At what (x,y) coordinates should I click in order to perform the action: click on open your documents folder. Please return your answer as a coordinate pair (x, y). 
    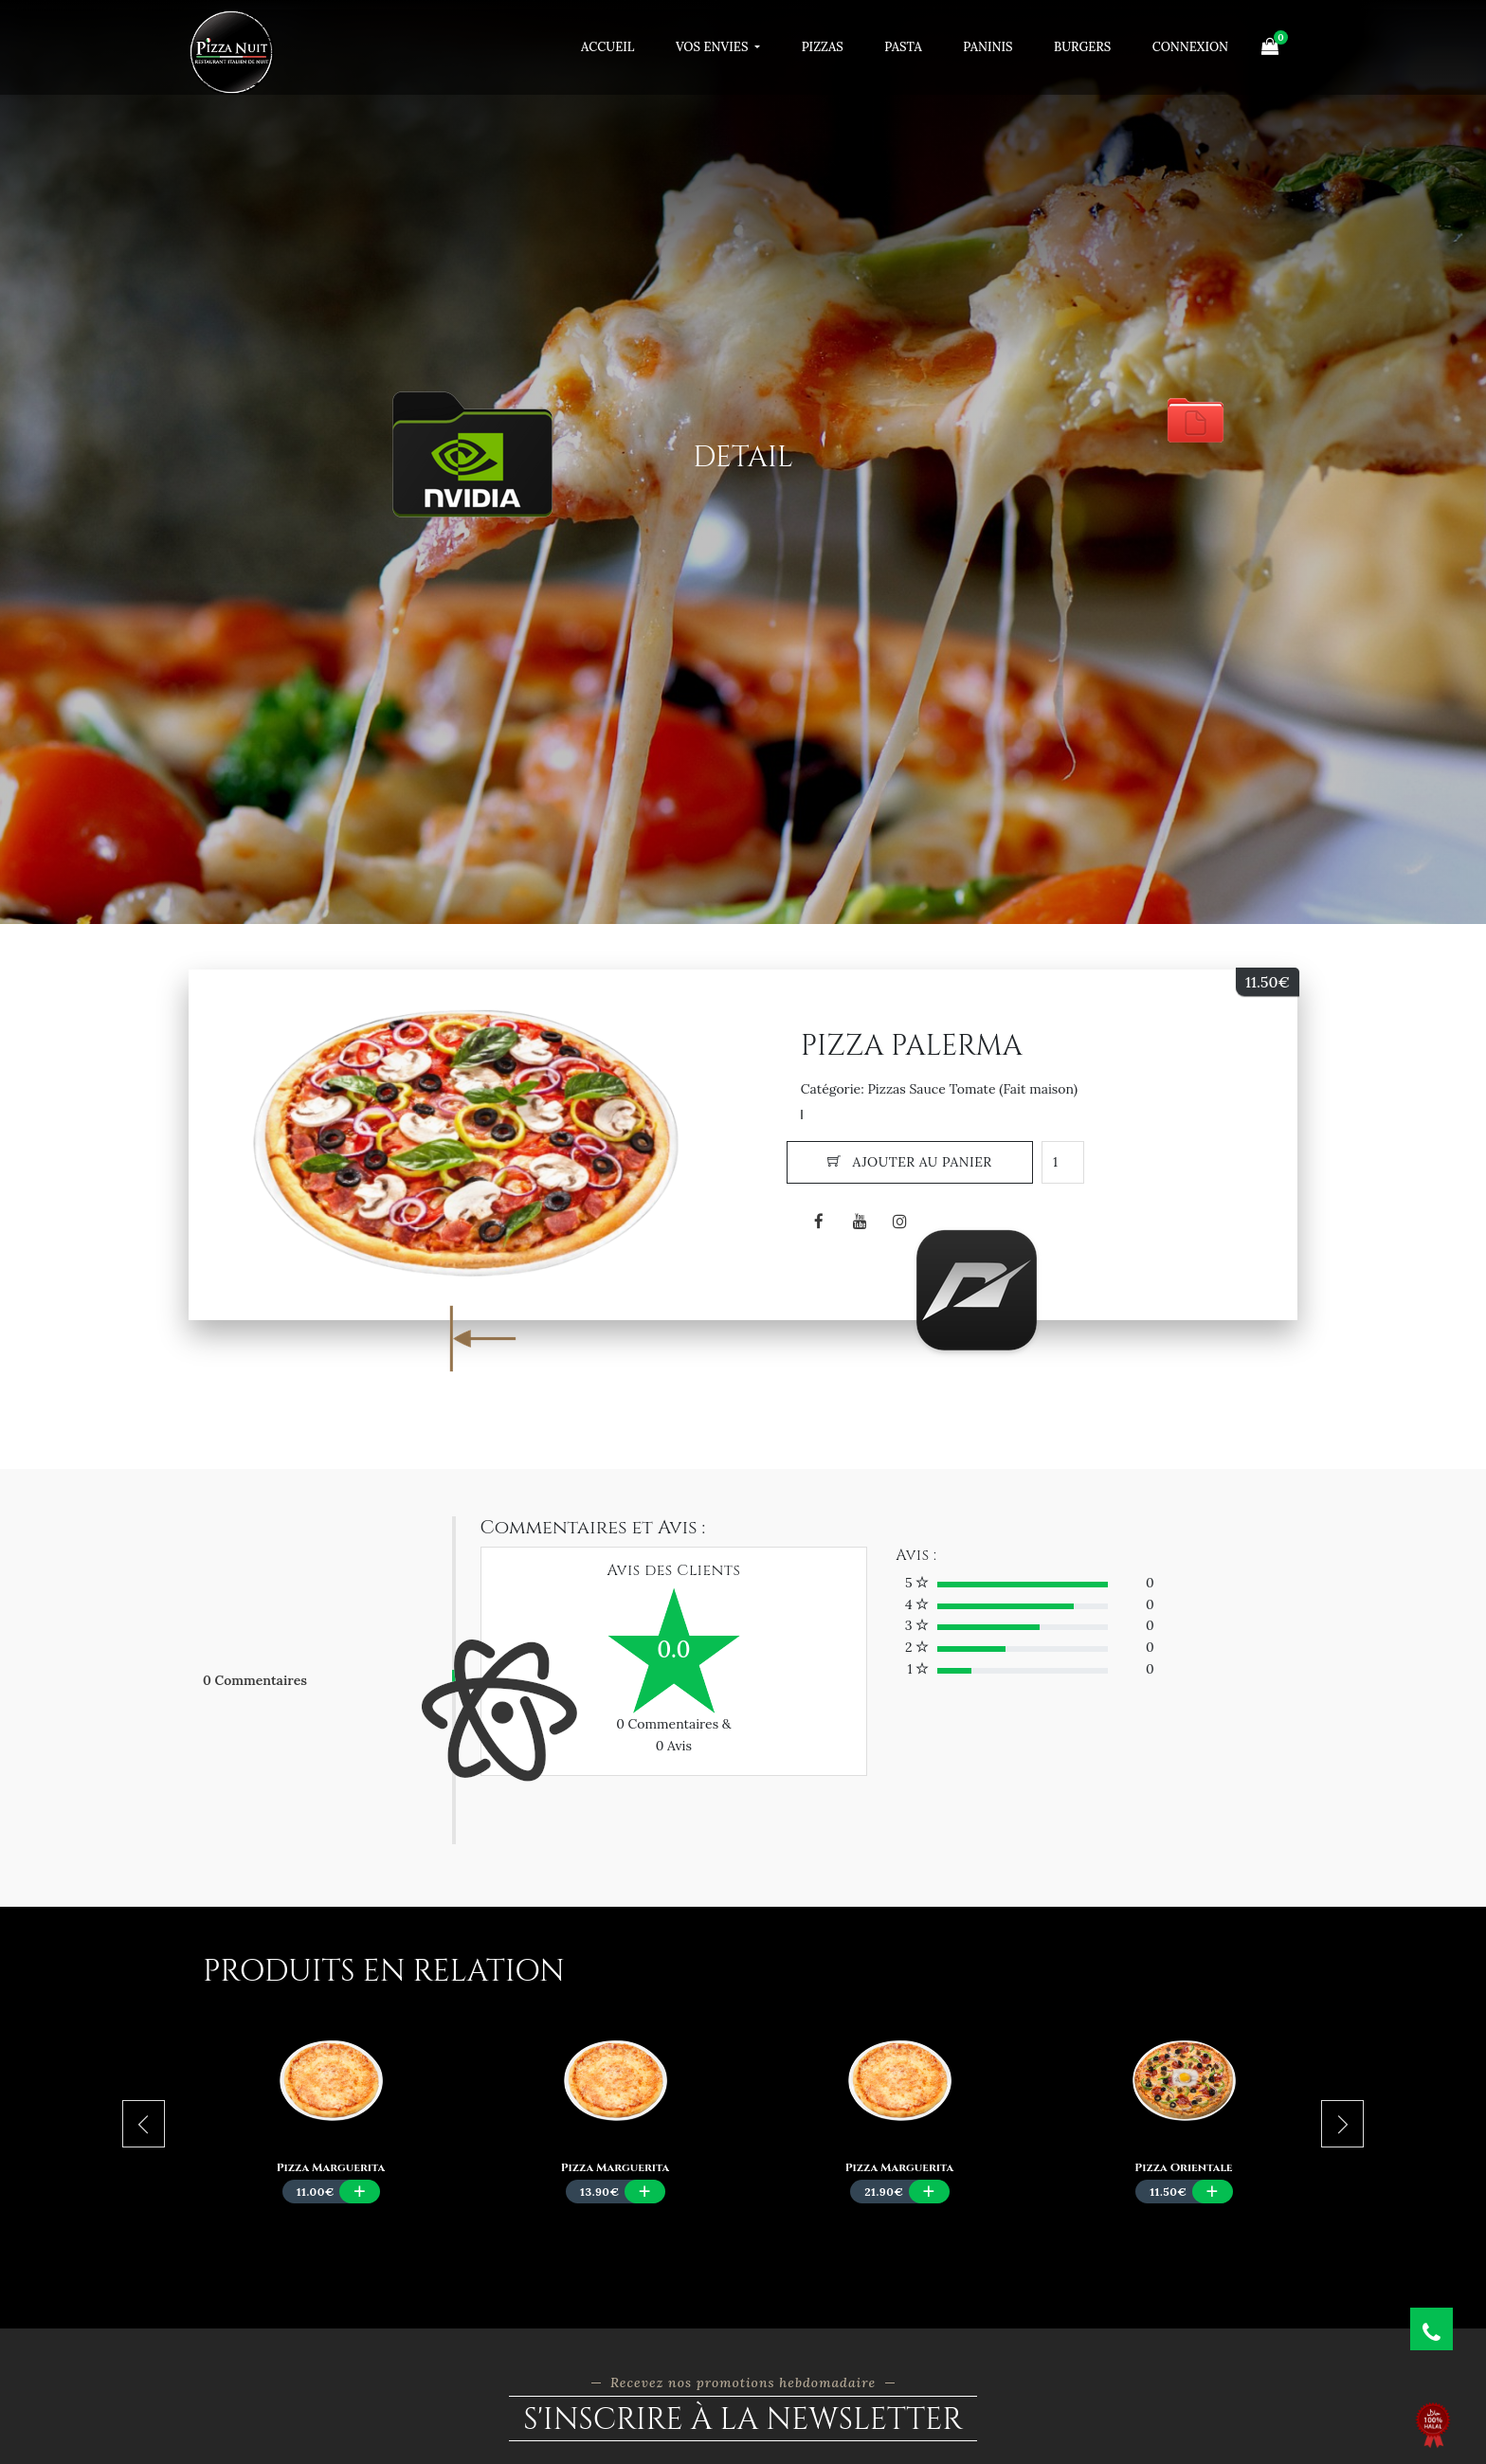
    Looking at the image, I should click on (1195, 420).